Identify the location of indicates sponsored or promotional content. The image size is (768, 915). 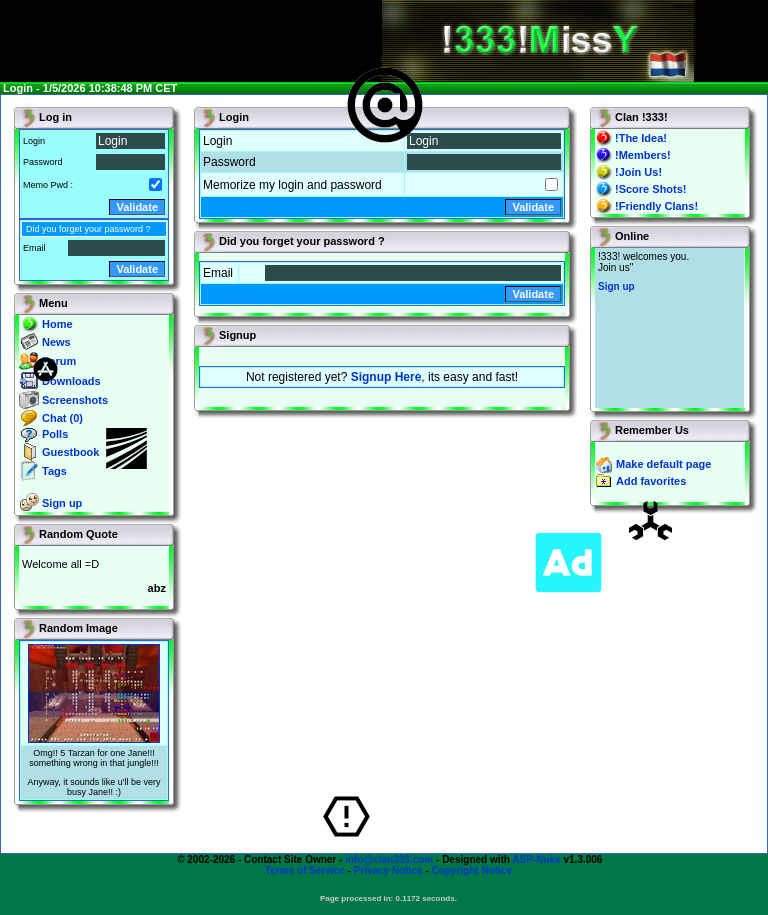
(568, 562).